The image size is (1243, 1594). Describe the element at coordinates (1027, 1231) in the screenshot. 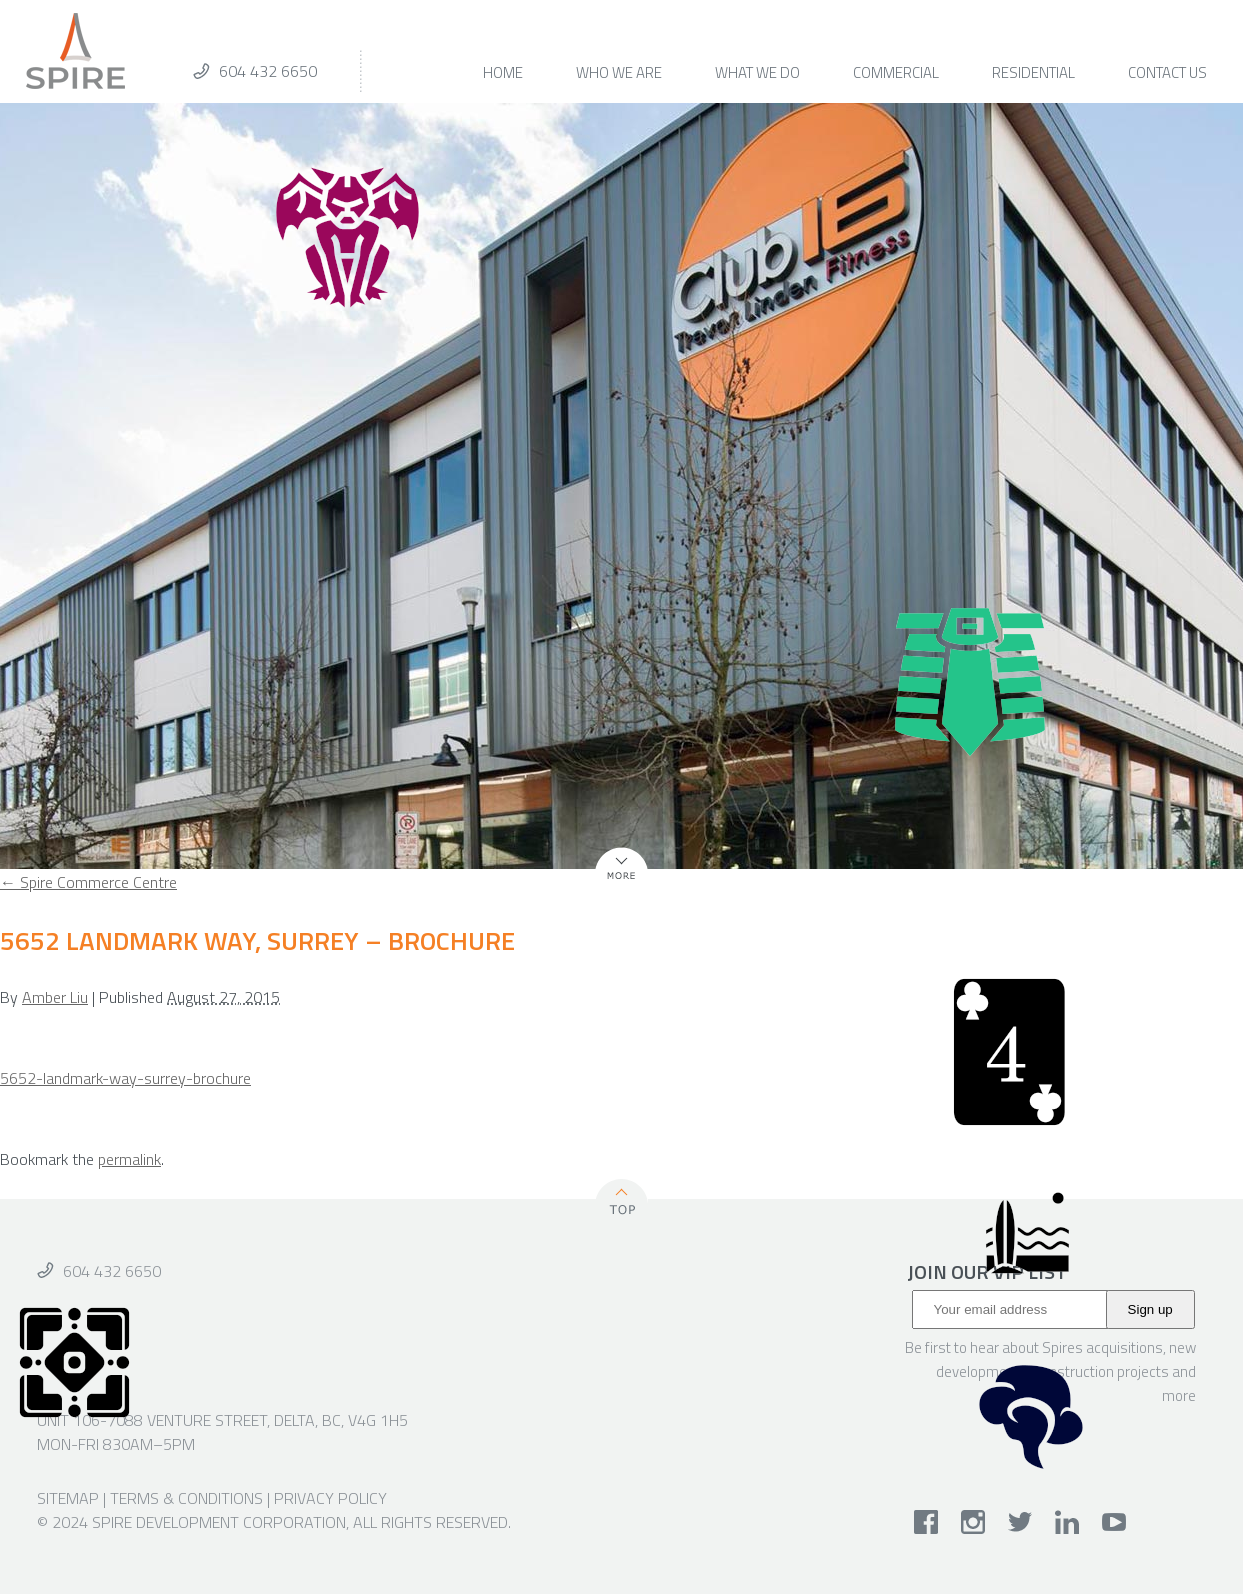

I see `access surfing or water sports activities` at that location.